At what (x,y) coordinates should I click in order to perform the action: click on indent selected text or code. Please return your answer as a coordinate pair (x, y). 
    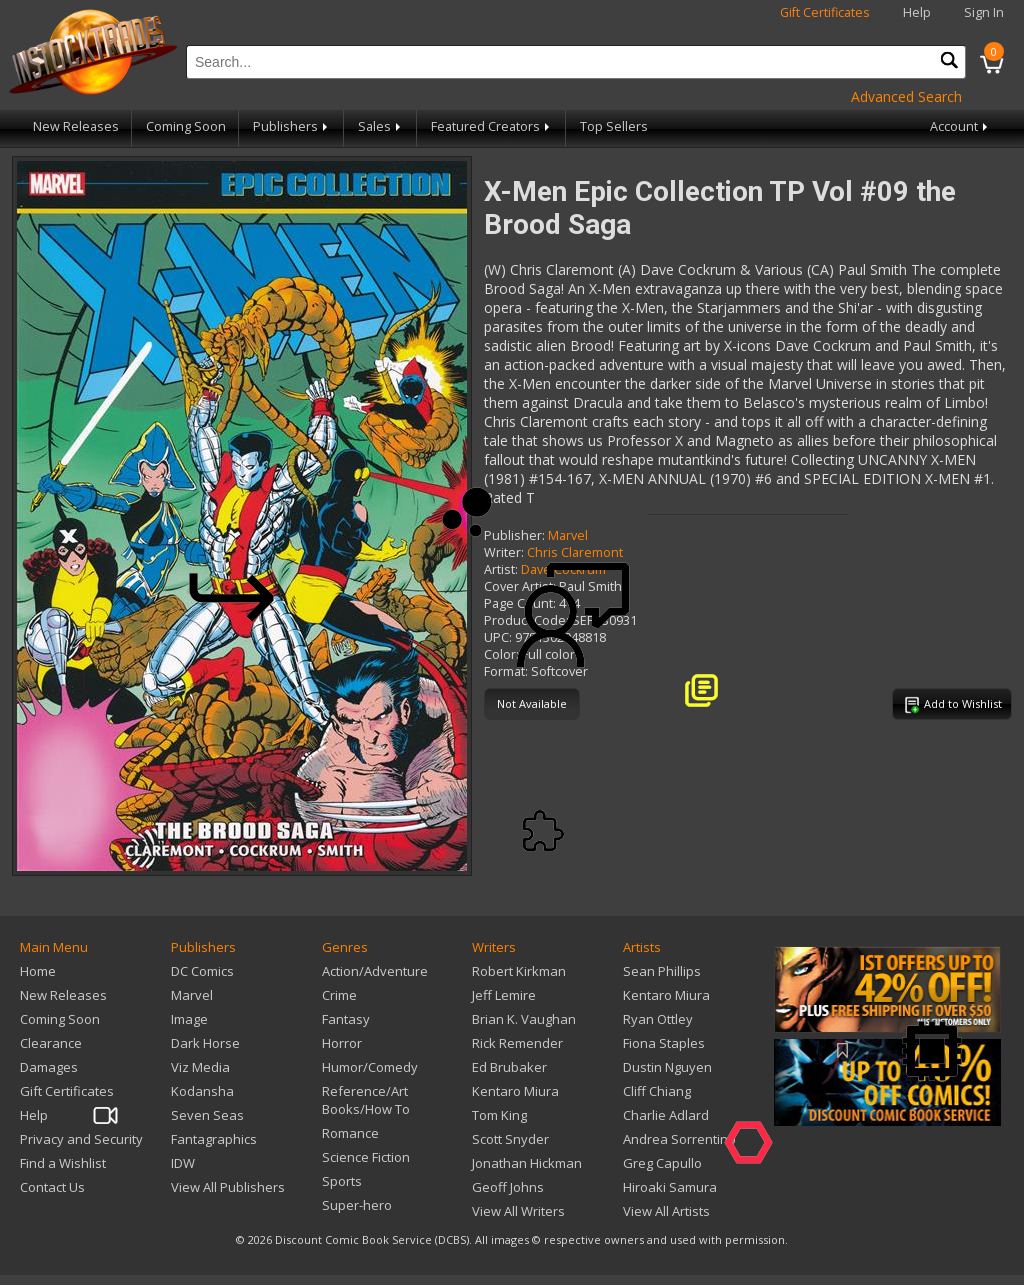
    Looking at the image, I should click on (231, 598).